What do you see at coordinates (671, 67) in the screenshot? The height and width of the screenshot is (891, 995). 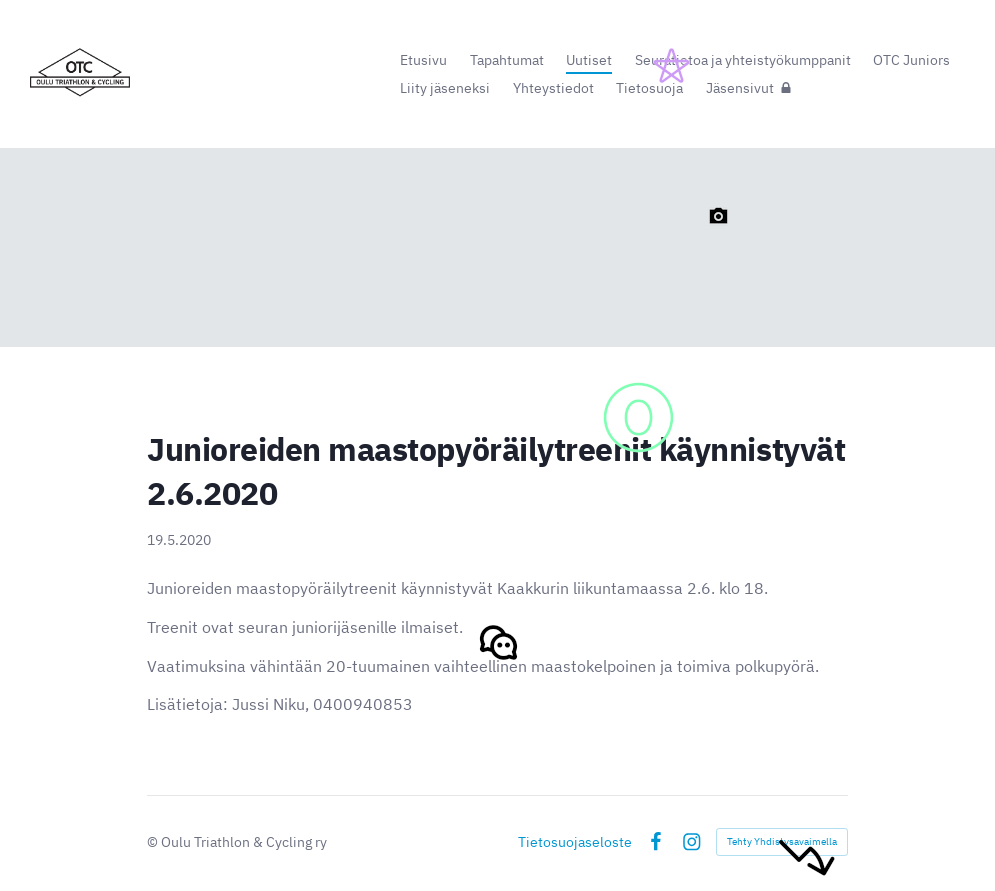 I see `select or apply a pentagram symbol` at bounding box center [671, 67].